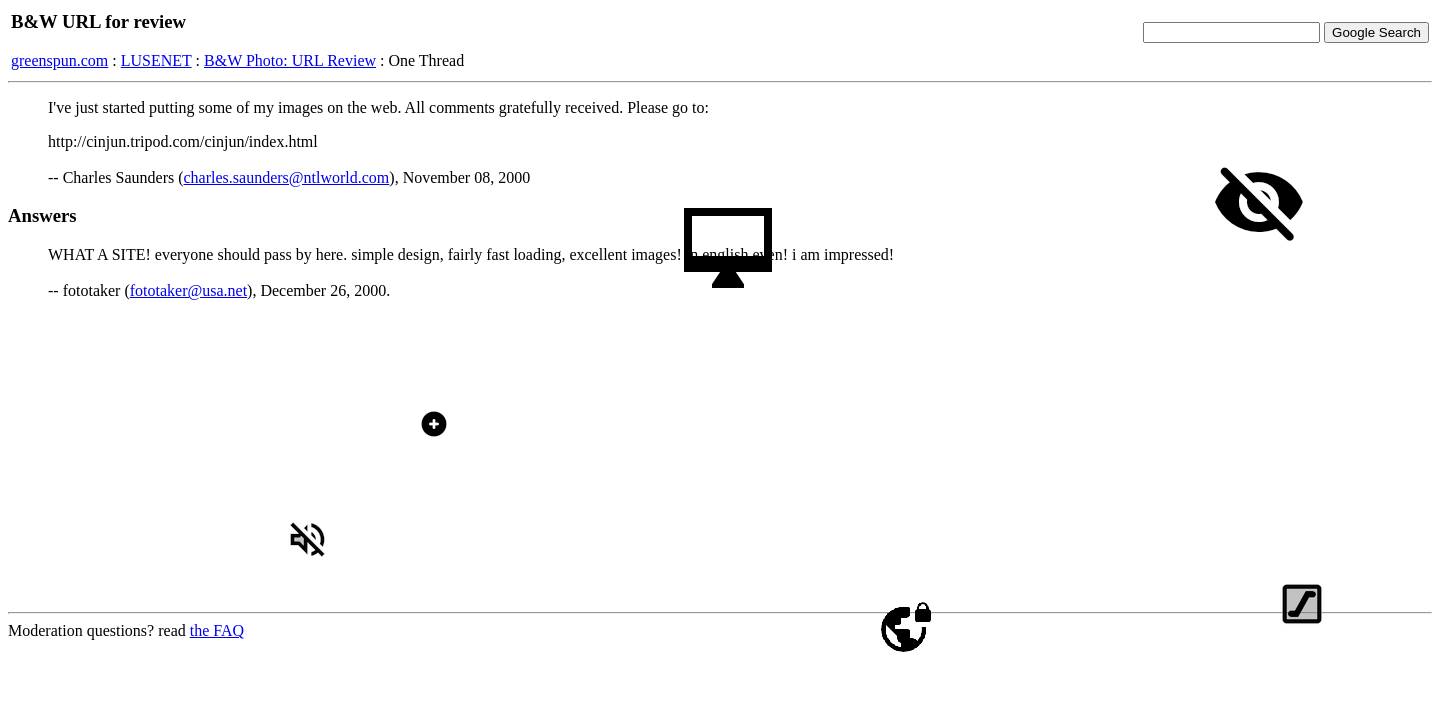  Describe the element at coordinates (434, 424) in the screenshot. I see `add a new item` at that location.